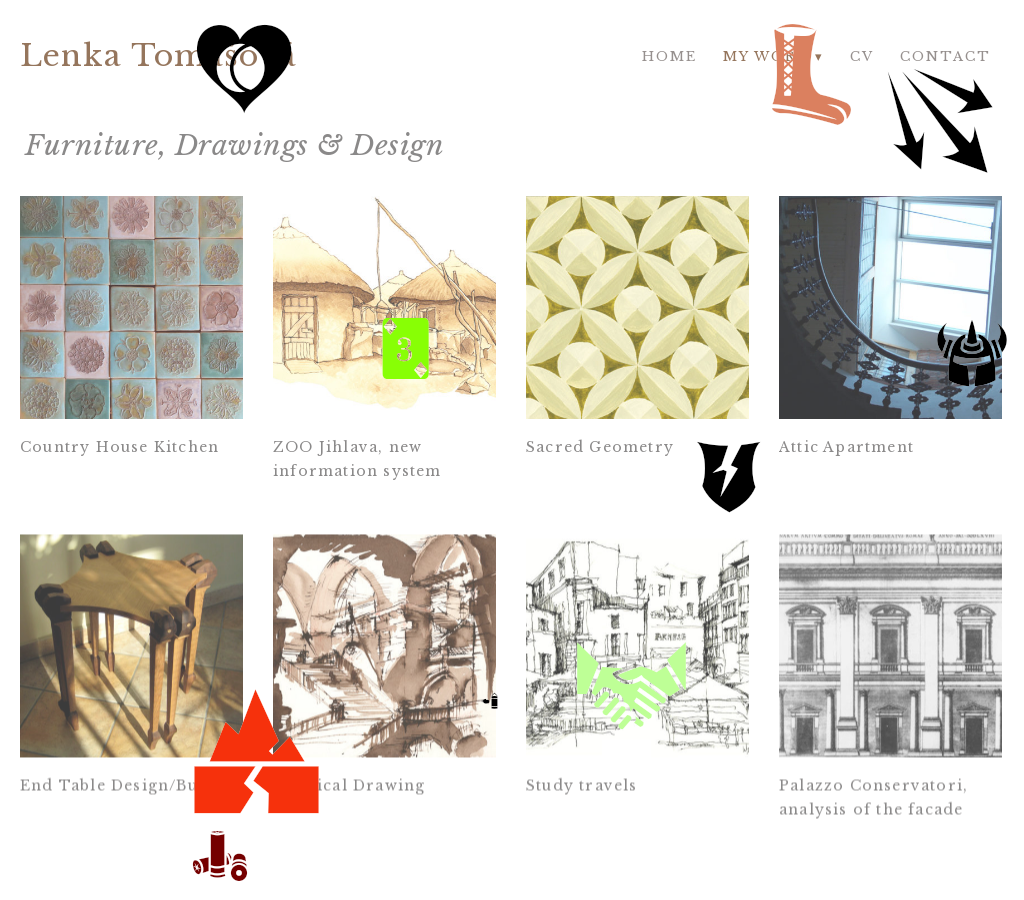 The height and width of the screenshot is (900, 1024). Describe the element at coordinates (631, 686) in the screenshot. I see `confirm a deal or agreement` at that location.